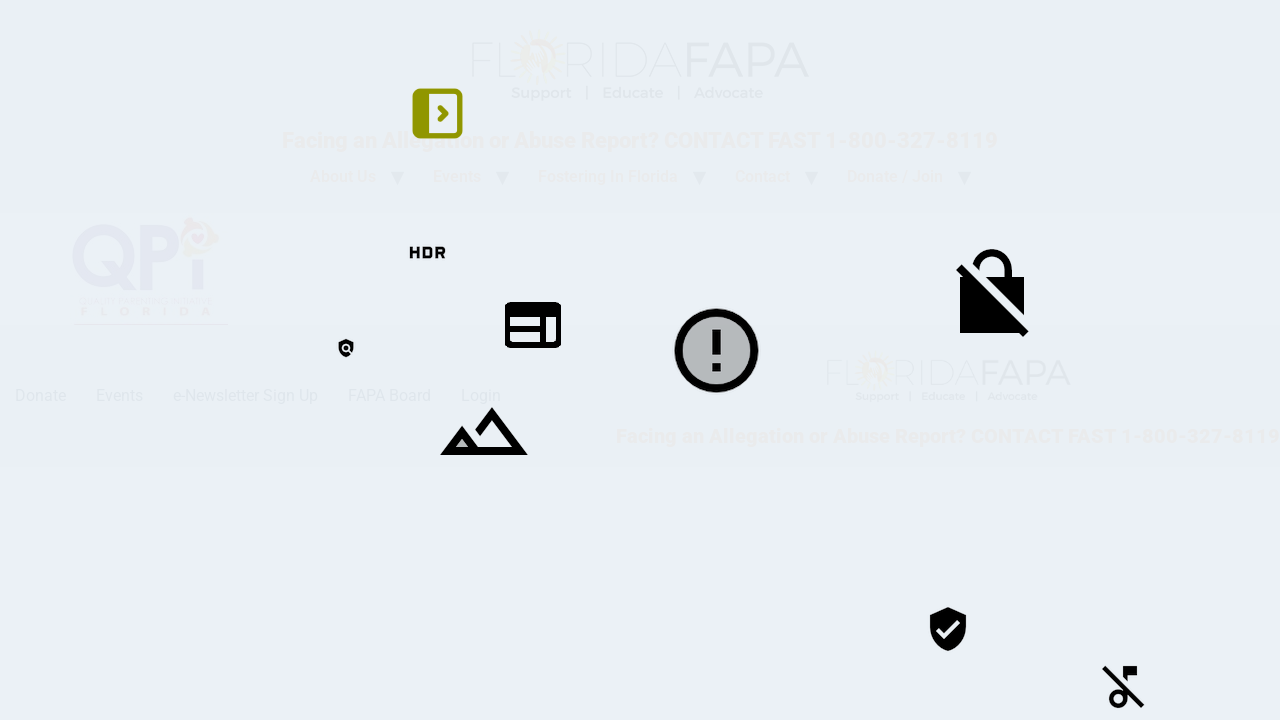 The width and height of the screenshot is (1280, 720). Describe the element at coordinates (533, 325) in the screenshot. I see `open web browser` at that location.